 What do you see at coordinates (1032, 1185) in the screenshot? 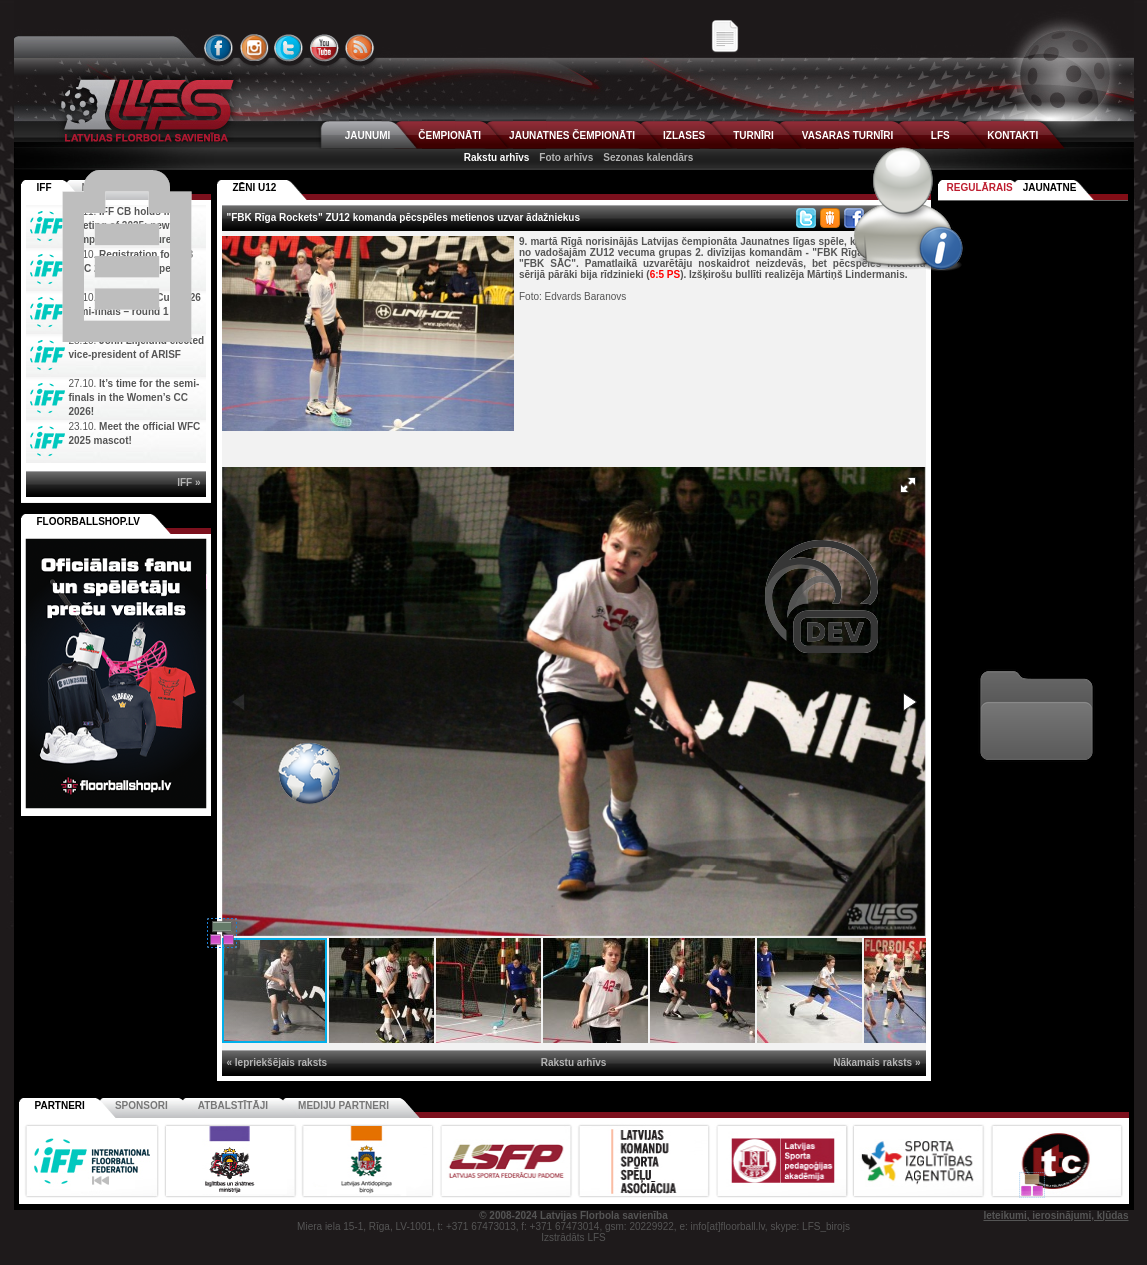
I see `select all items in the current view` at bounding box center [1032, 1185].